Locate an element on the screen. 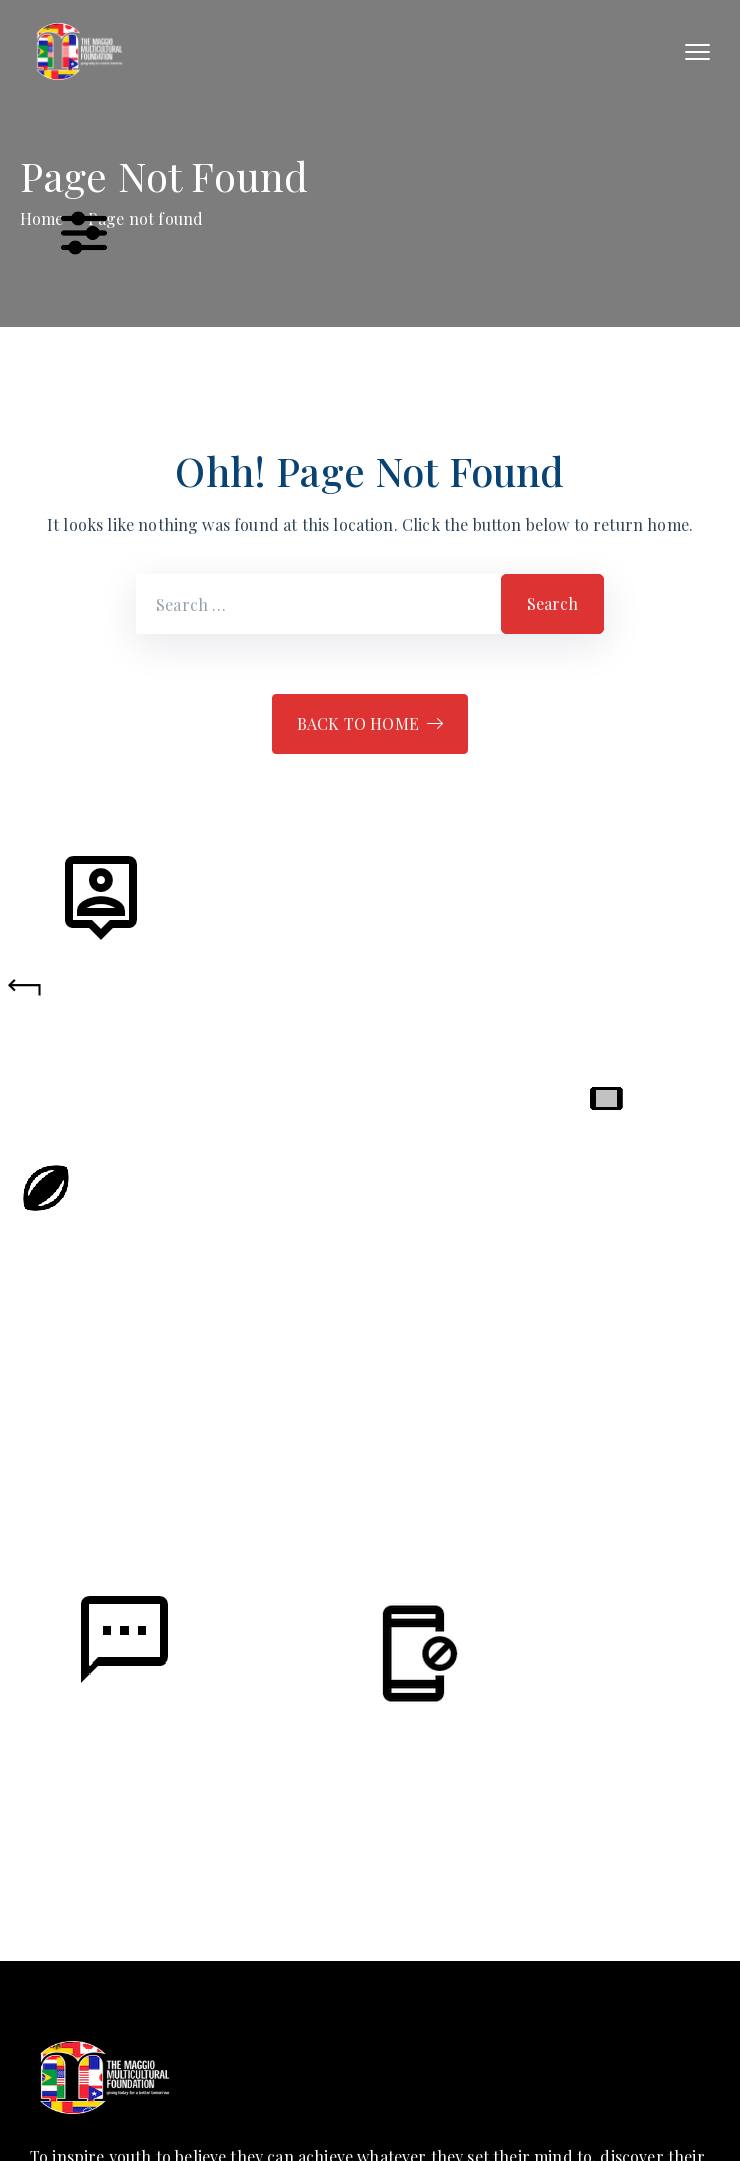 The height and width of the screenshot is (2161, 740). open text messaging app is located at coordinates (124, 1639).